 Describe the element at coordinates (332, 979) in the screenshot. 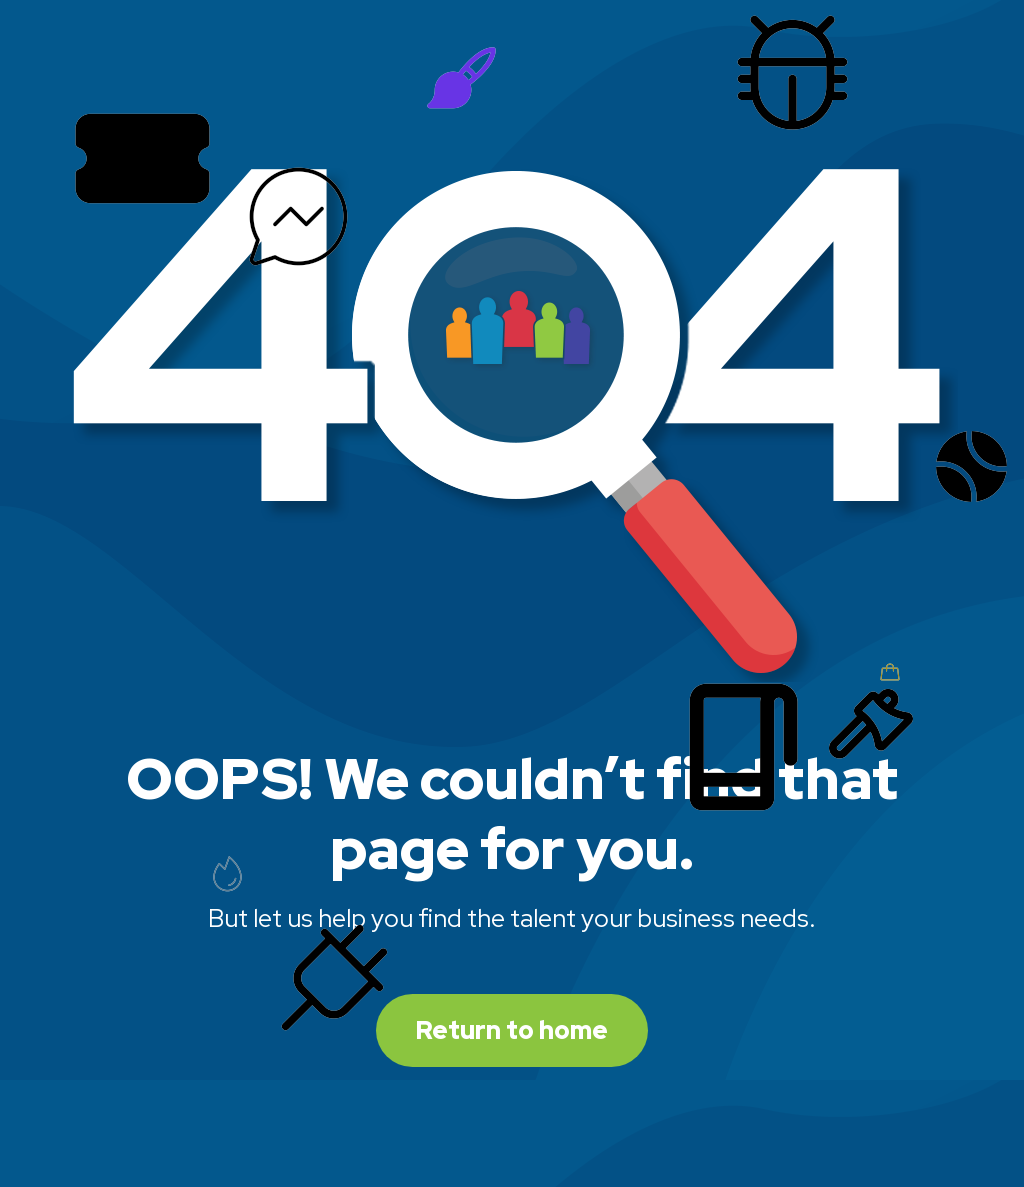

I see `connect to a power source` at that location.